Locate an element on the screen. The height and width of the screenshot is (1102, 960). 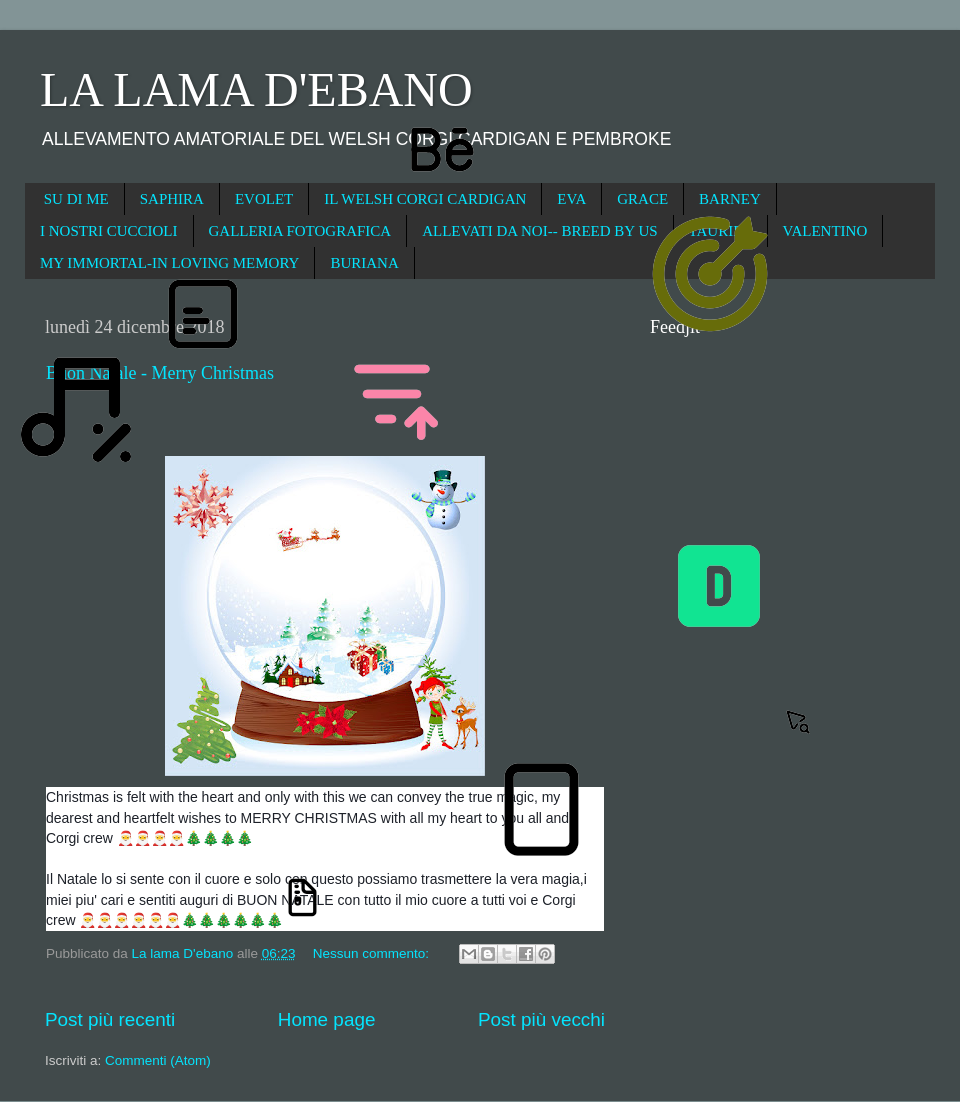
view discounted music or audio content is located at coordinates (76, 407).